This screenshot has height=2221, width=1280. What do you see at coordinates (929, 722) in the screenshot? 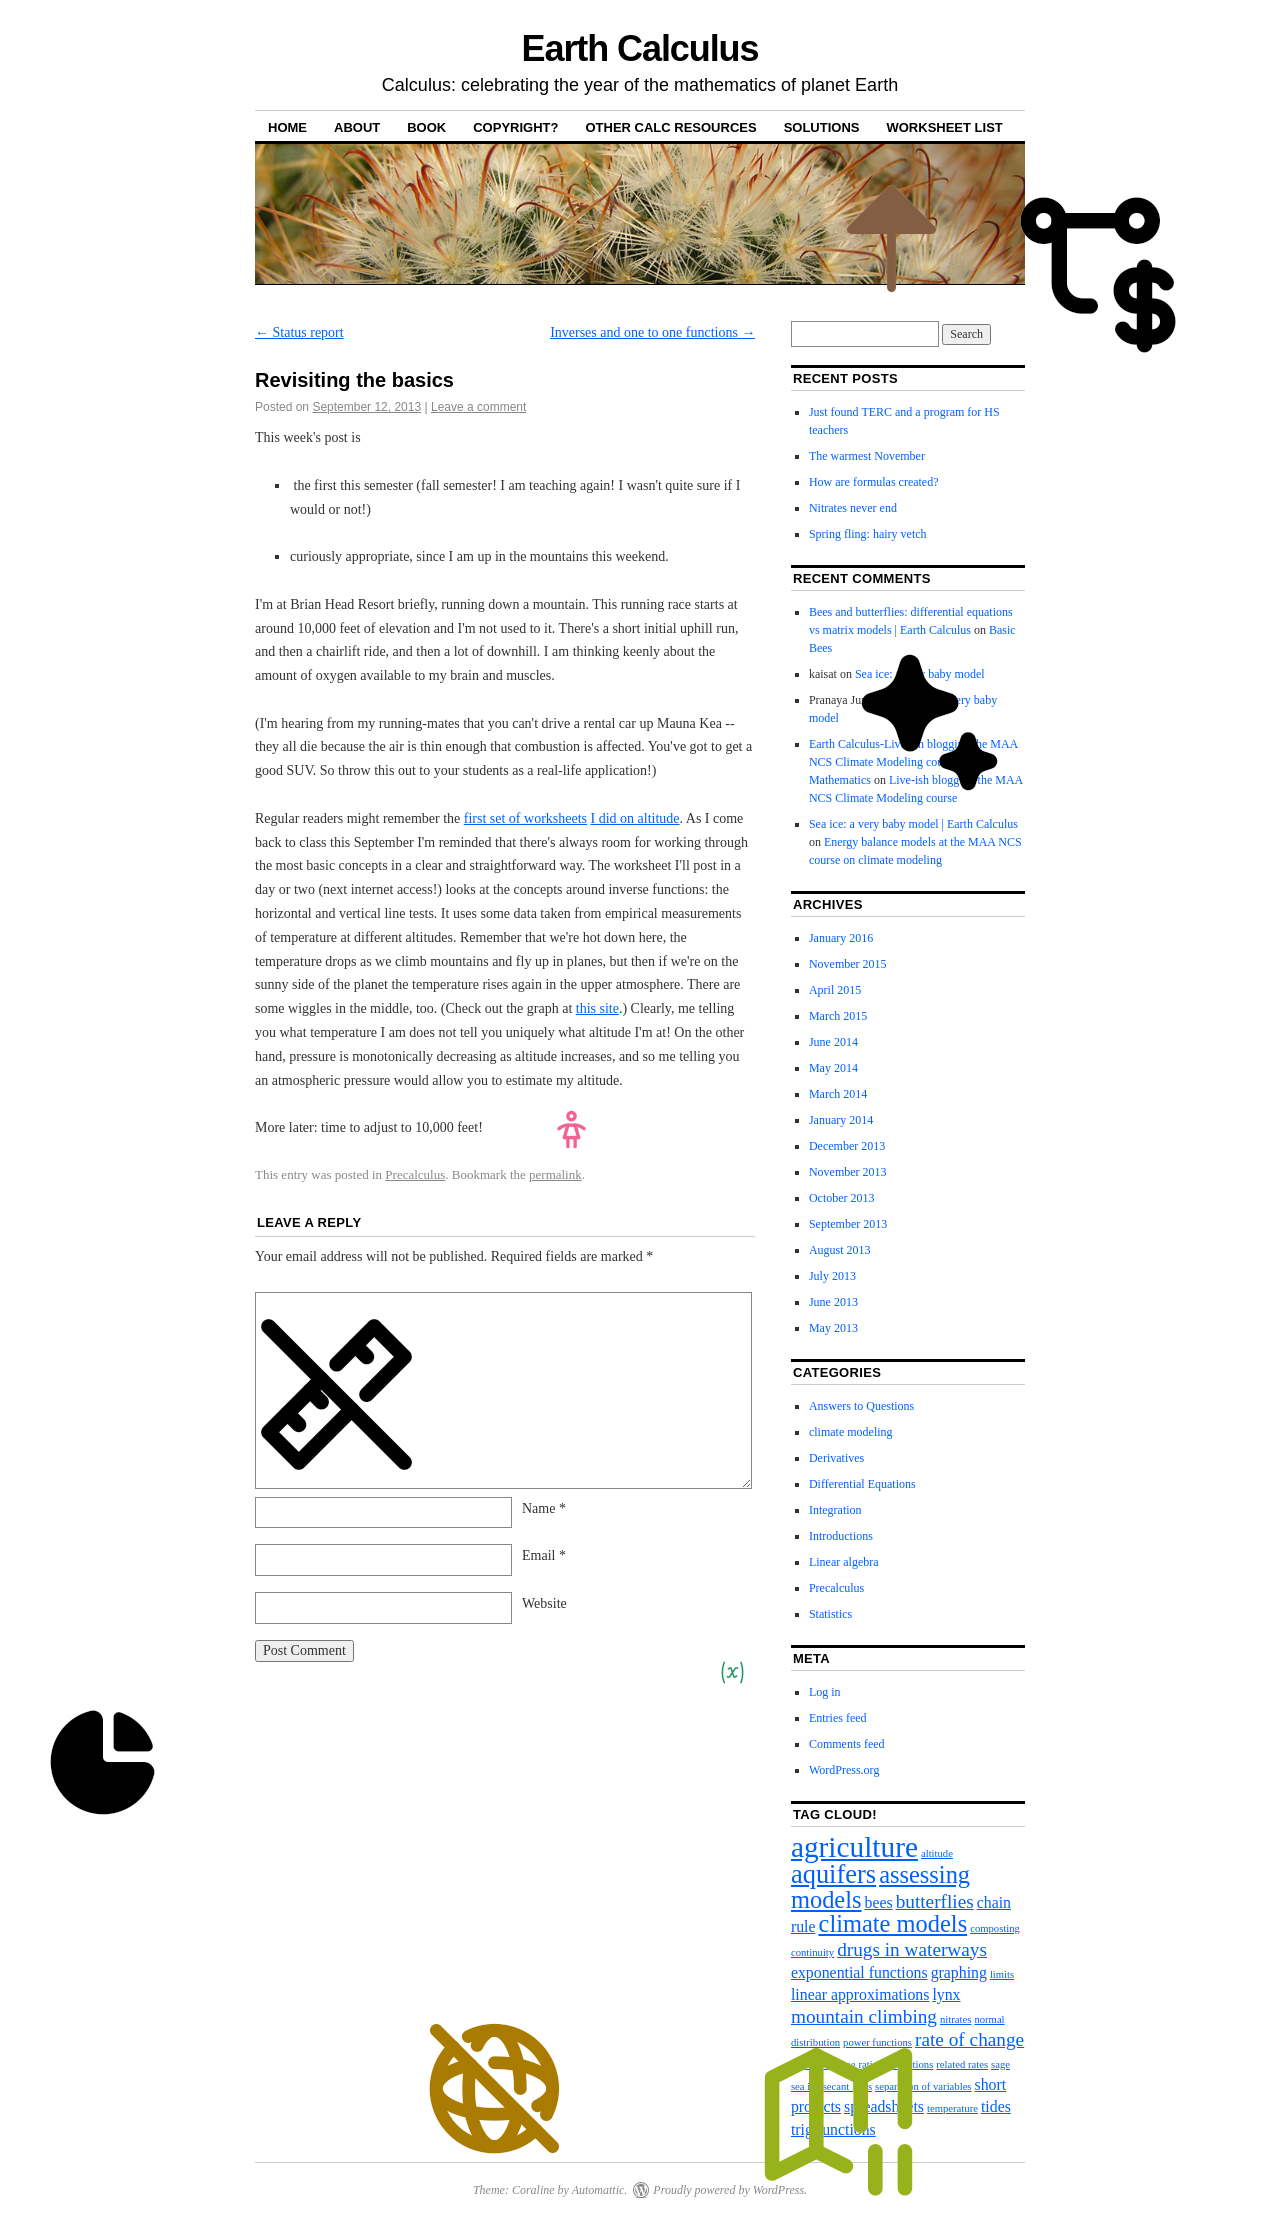
I see `indicates AI-generated or enhanced content` at bounding box center [929, 722].